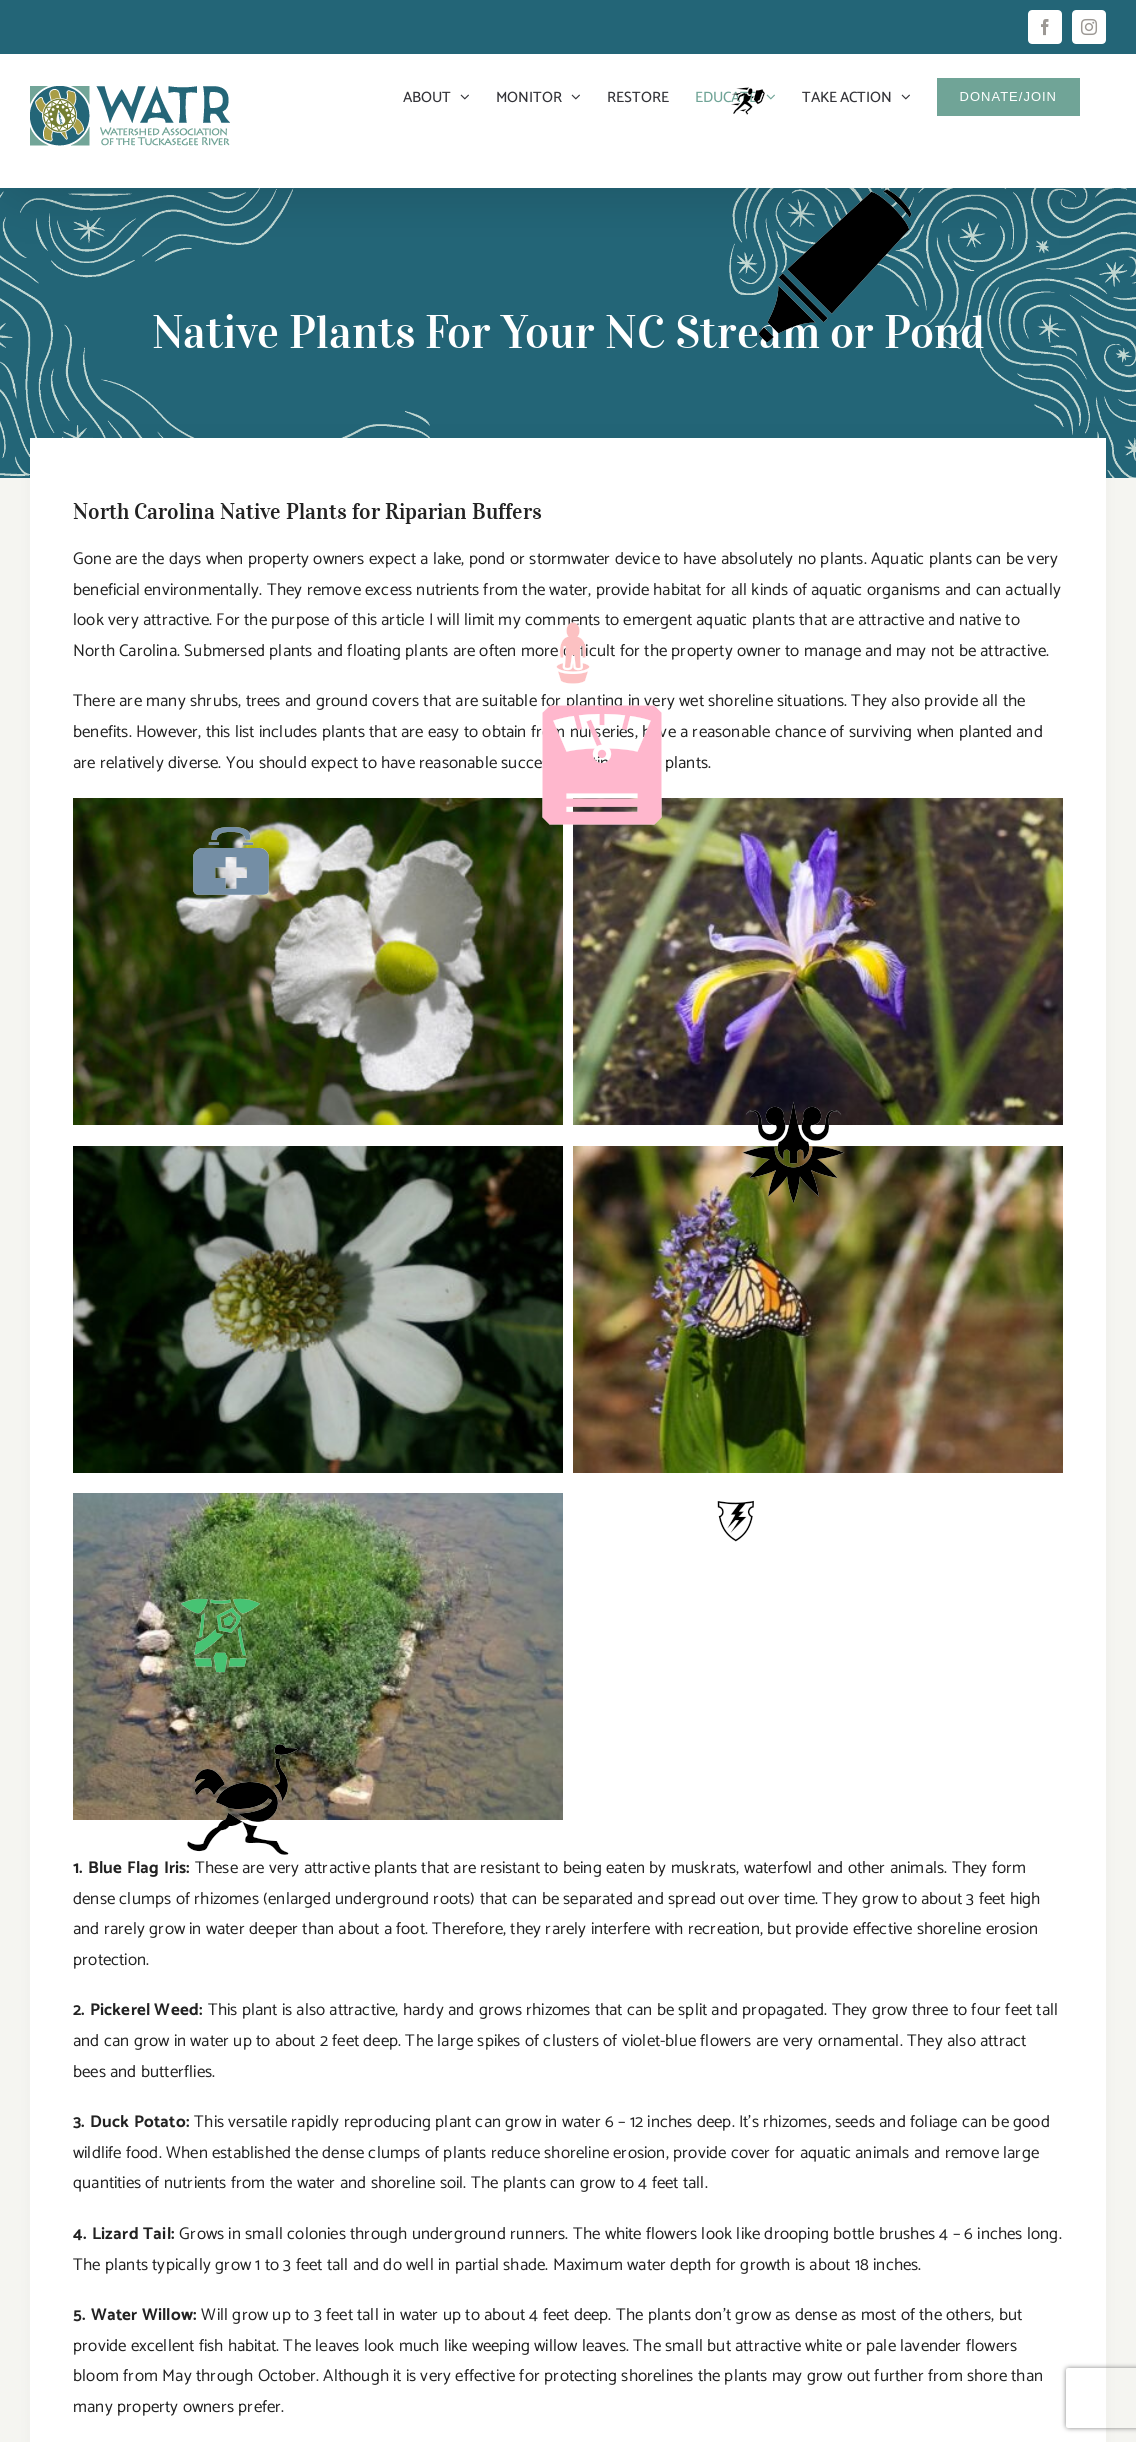 The width and height of the screenshot is (1136, 2442). I want to click on decorative tribal or abstract game emblem, so click(793, 1152).